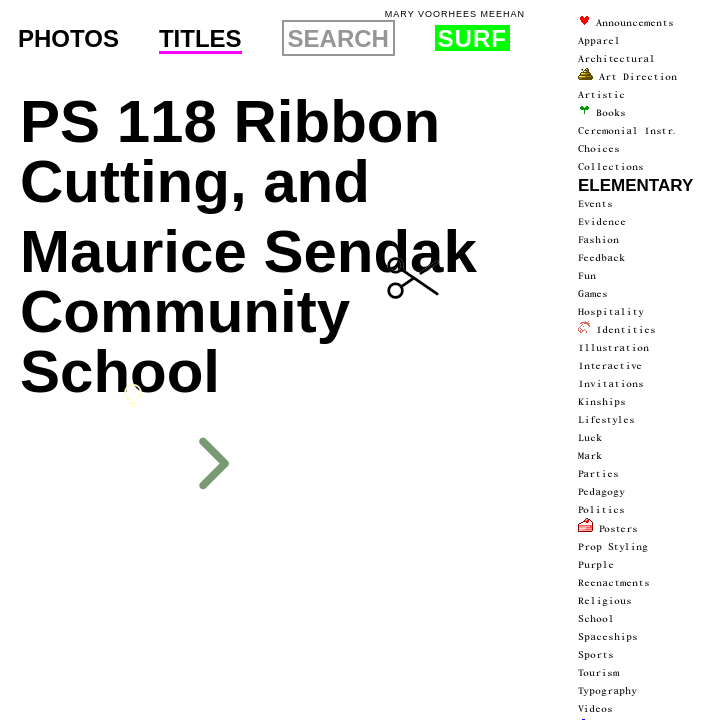 This screenshot has height=720, width=715. What do you see at coordinates (133, 396) in the screenshot?
I see `view tips or suggestions` at bounding box center [133, 396].